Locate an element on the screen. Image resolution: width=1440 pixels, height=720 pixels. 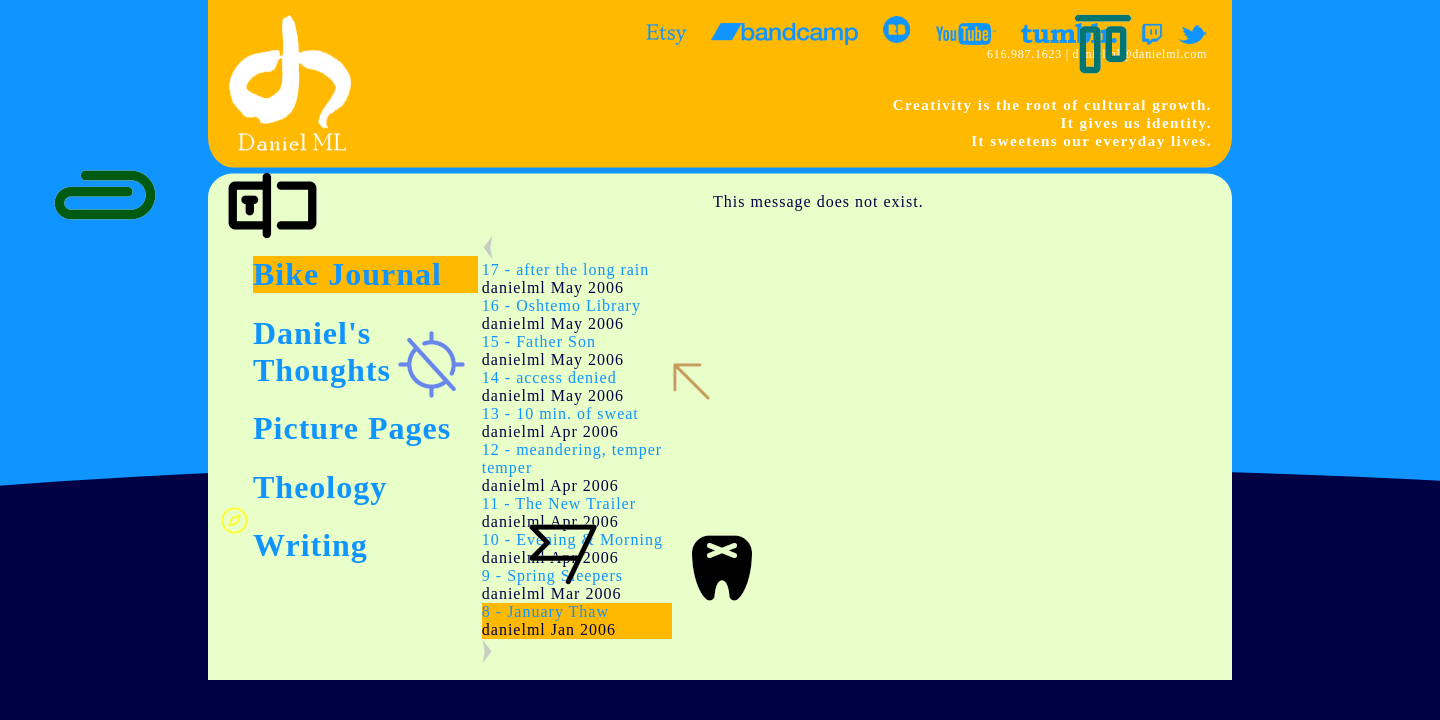
align selected elements to the top is located at coordinates (1103, 43).